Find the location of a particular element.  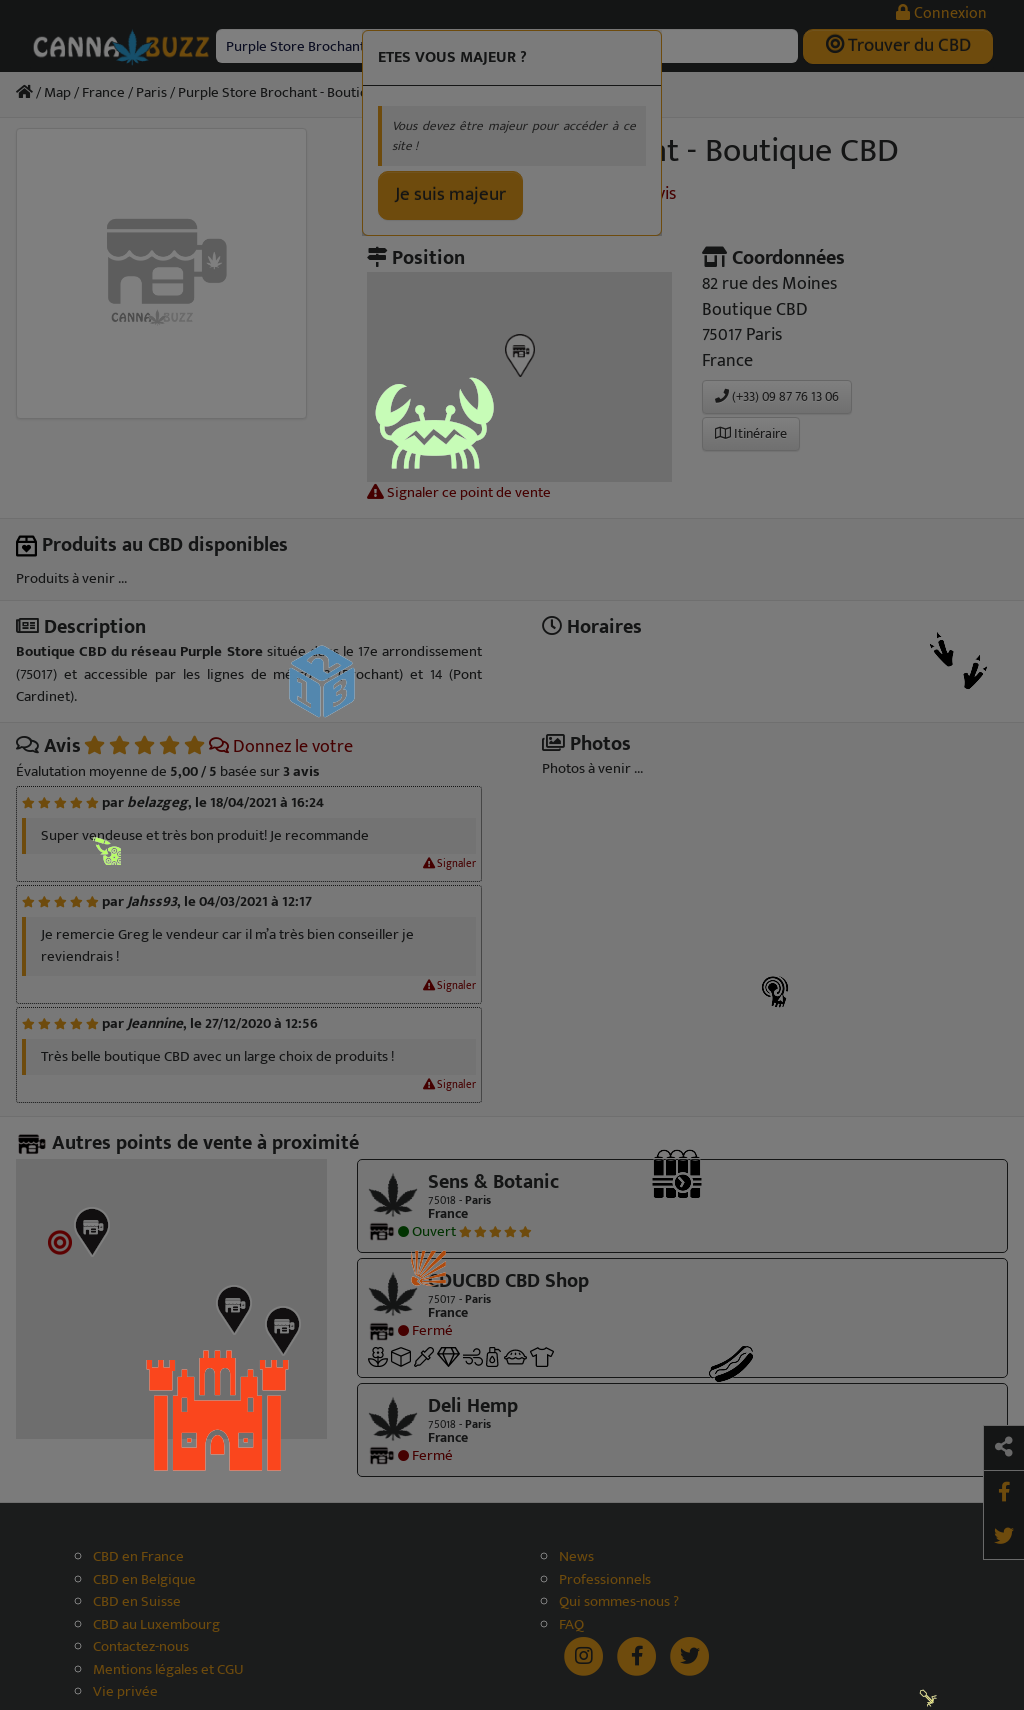

view castle or fortress location is located at coordinates (217, 1402).